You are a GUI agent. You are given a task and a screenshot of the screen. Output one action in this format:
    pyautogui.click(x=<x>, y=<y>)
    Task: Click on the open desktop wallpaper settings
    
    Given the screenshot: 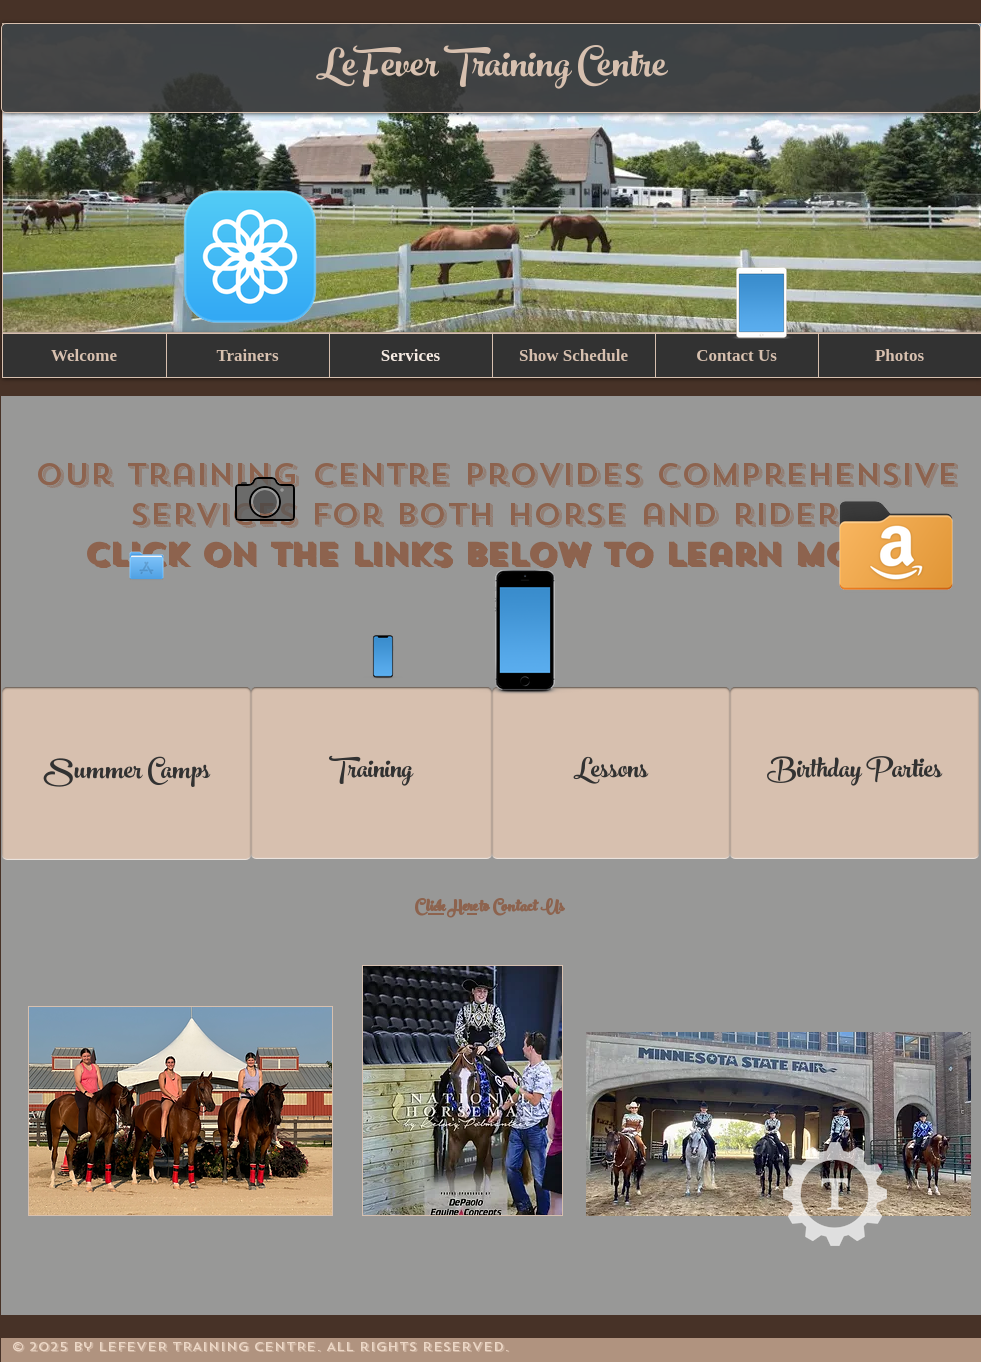 What is the action you would take?
    pyautogui.click(x=250, y=259)
    